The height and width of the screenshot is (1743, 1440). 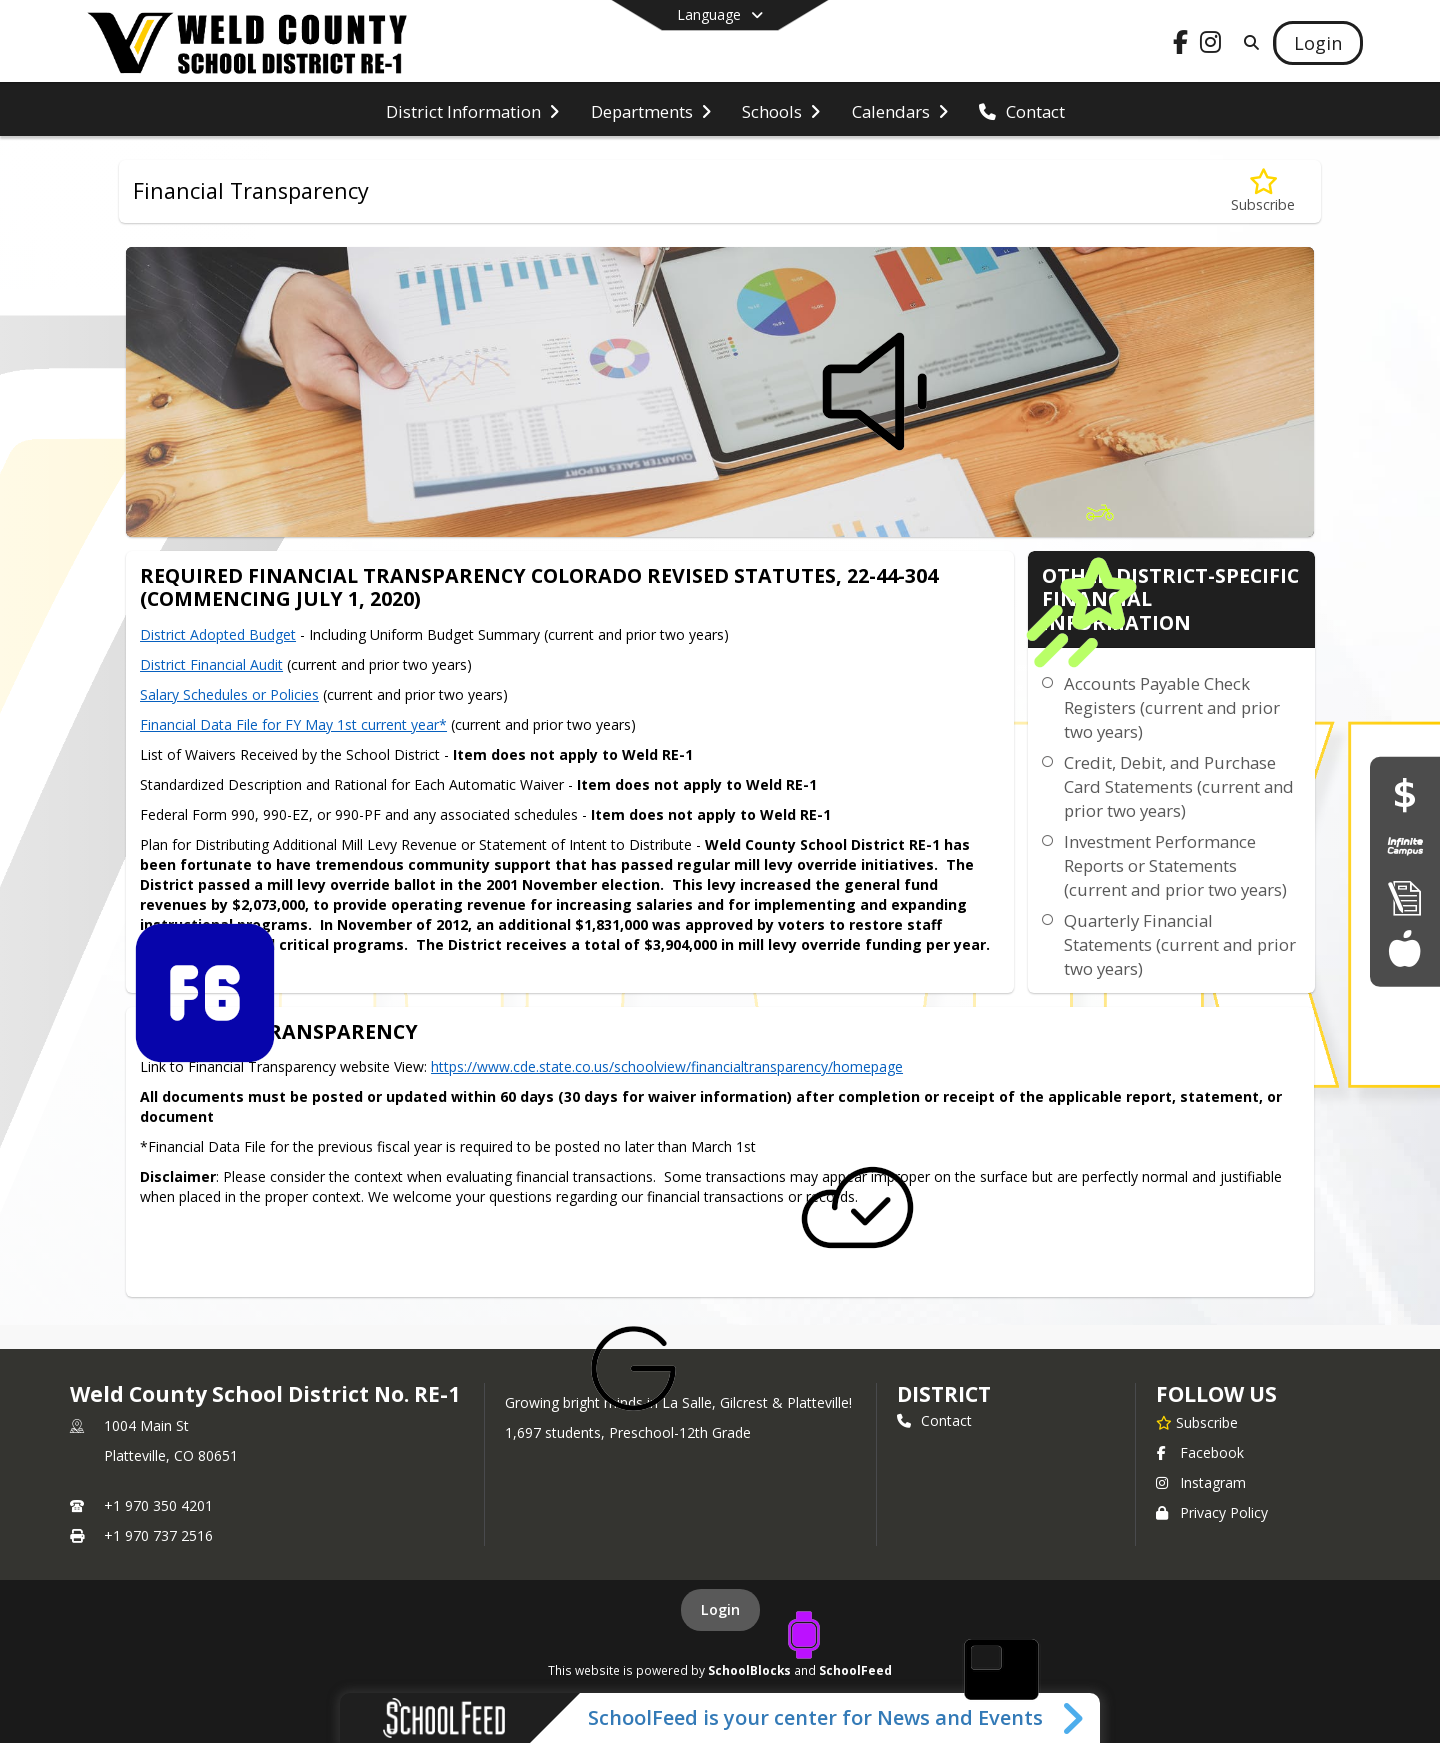 I want to click on access smartwatch settings or companion app, so click(x=804, y=1635).